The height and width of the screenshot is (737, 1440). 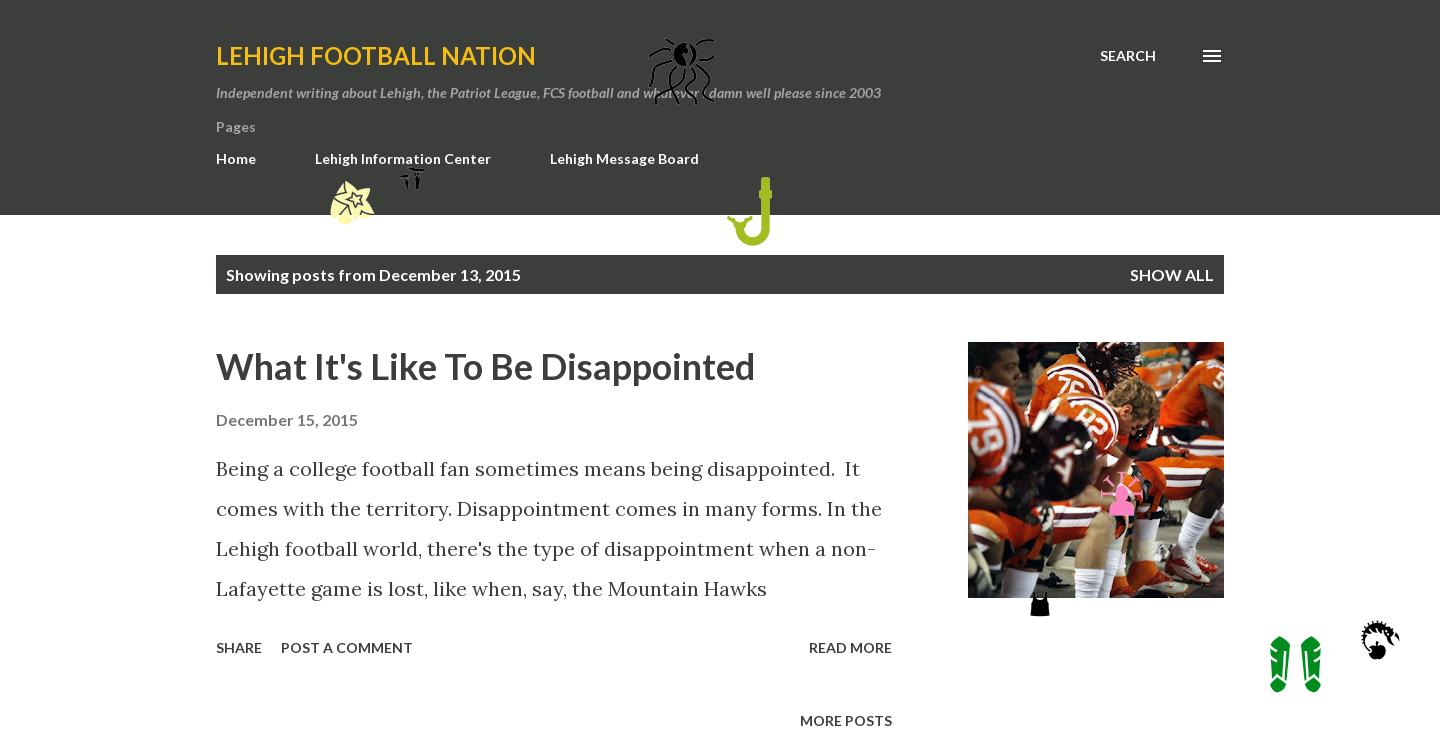 What do you see at coordinates (749, 211) in the screenshot?
I see `access snorkeling or diving activities` at bounding box center [749, 211].